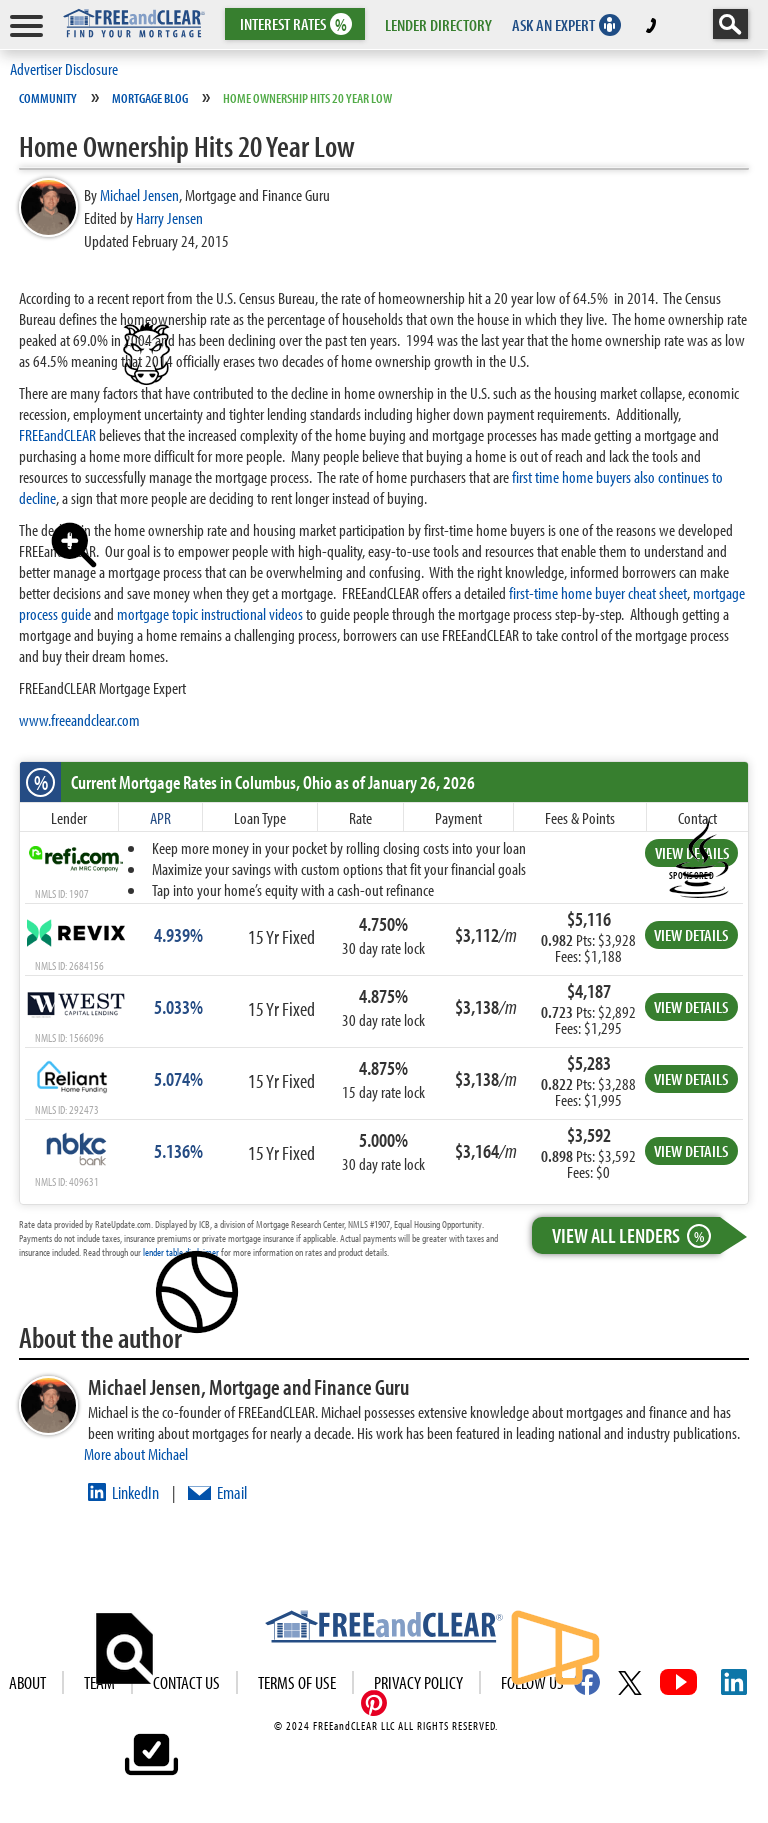 The image size is (768, 1823). What do you see at coordinates (151, 1754) in the screenshot?
I see `cast a vote or submit approval` at bounding box center [151, 1754].